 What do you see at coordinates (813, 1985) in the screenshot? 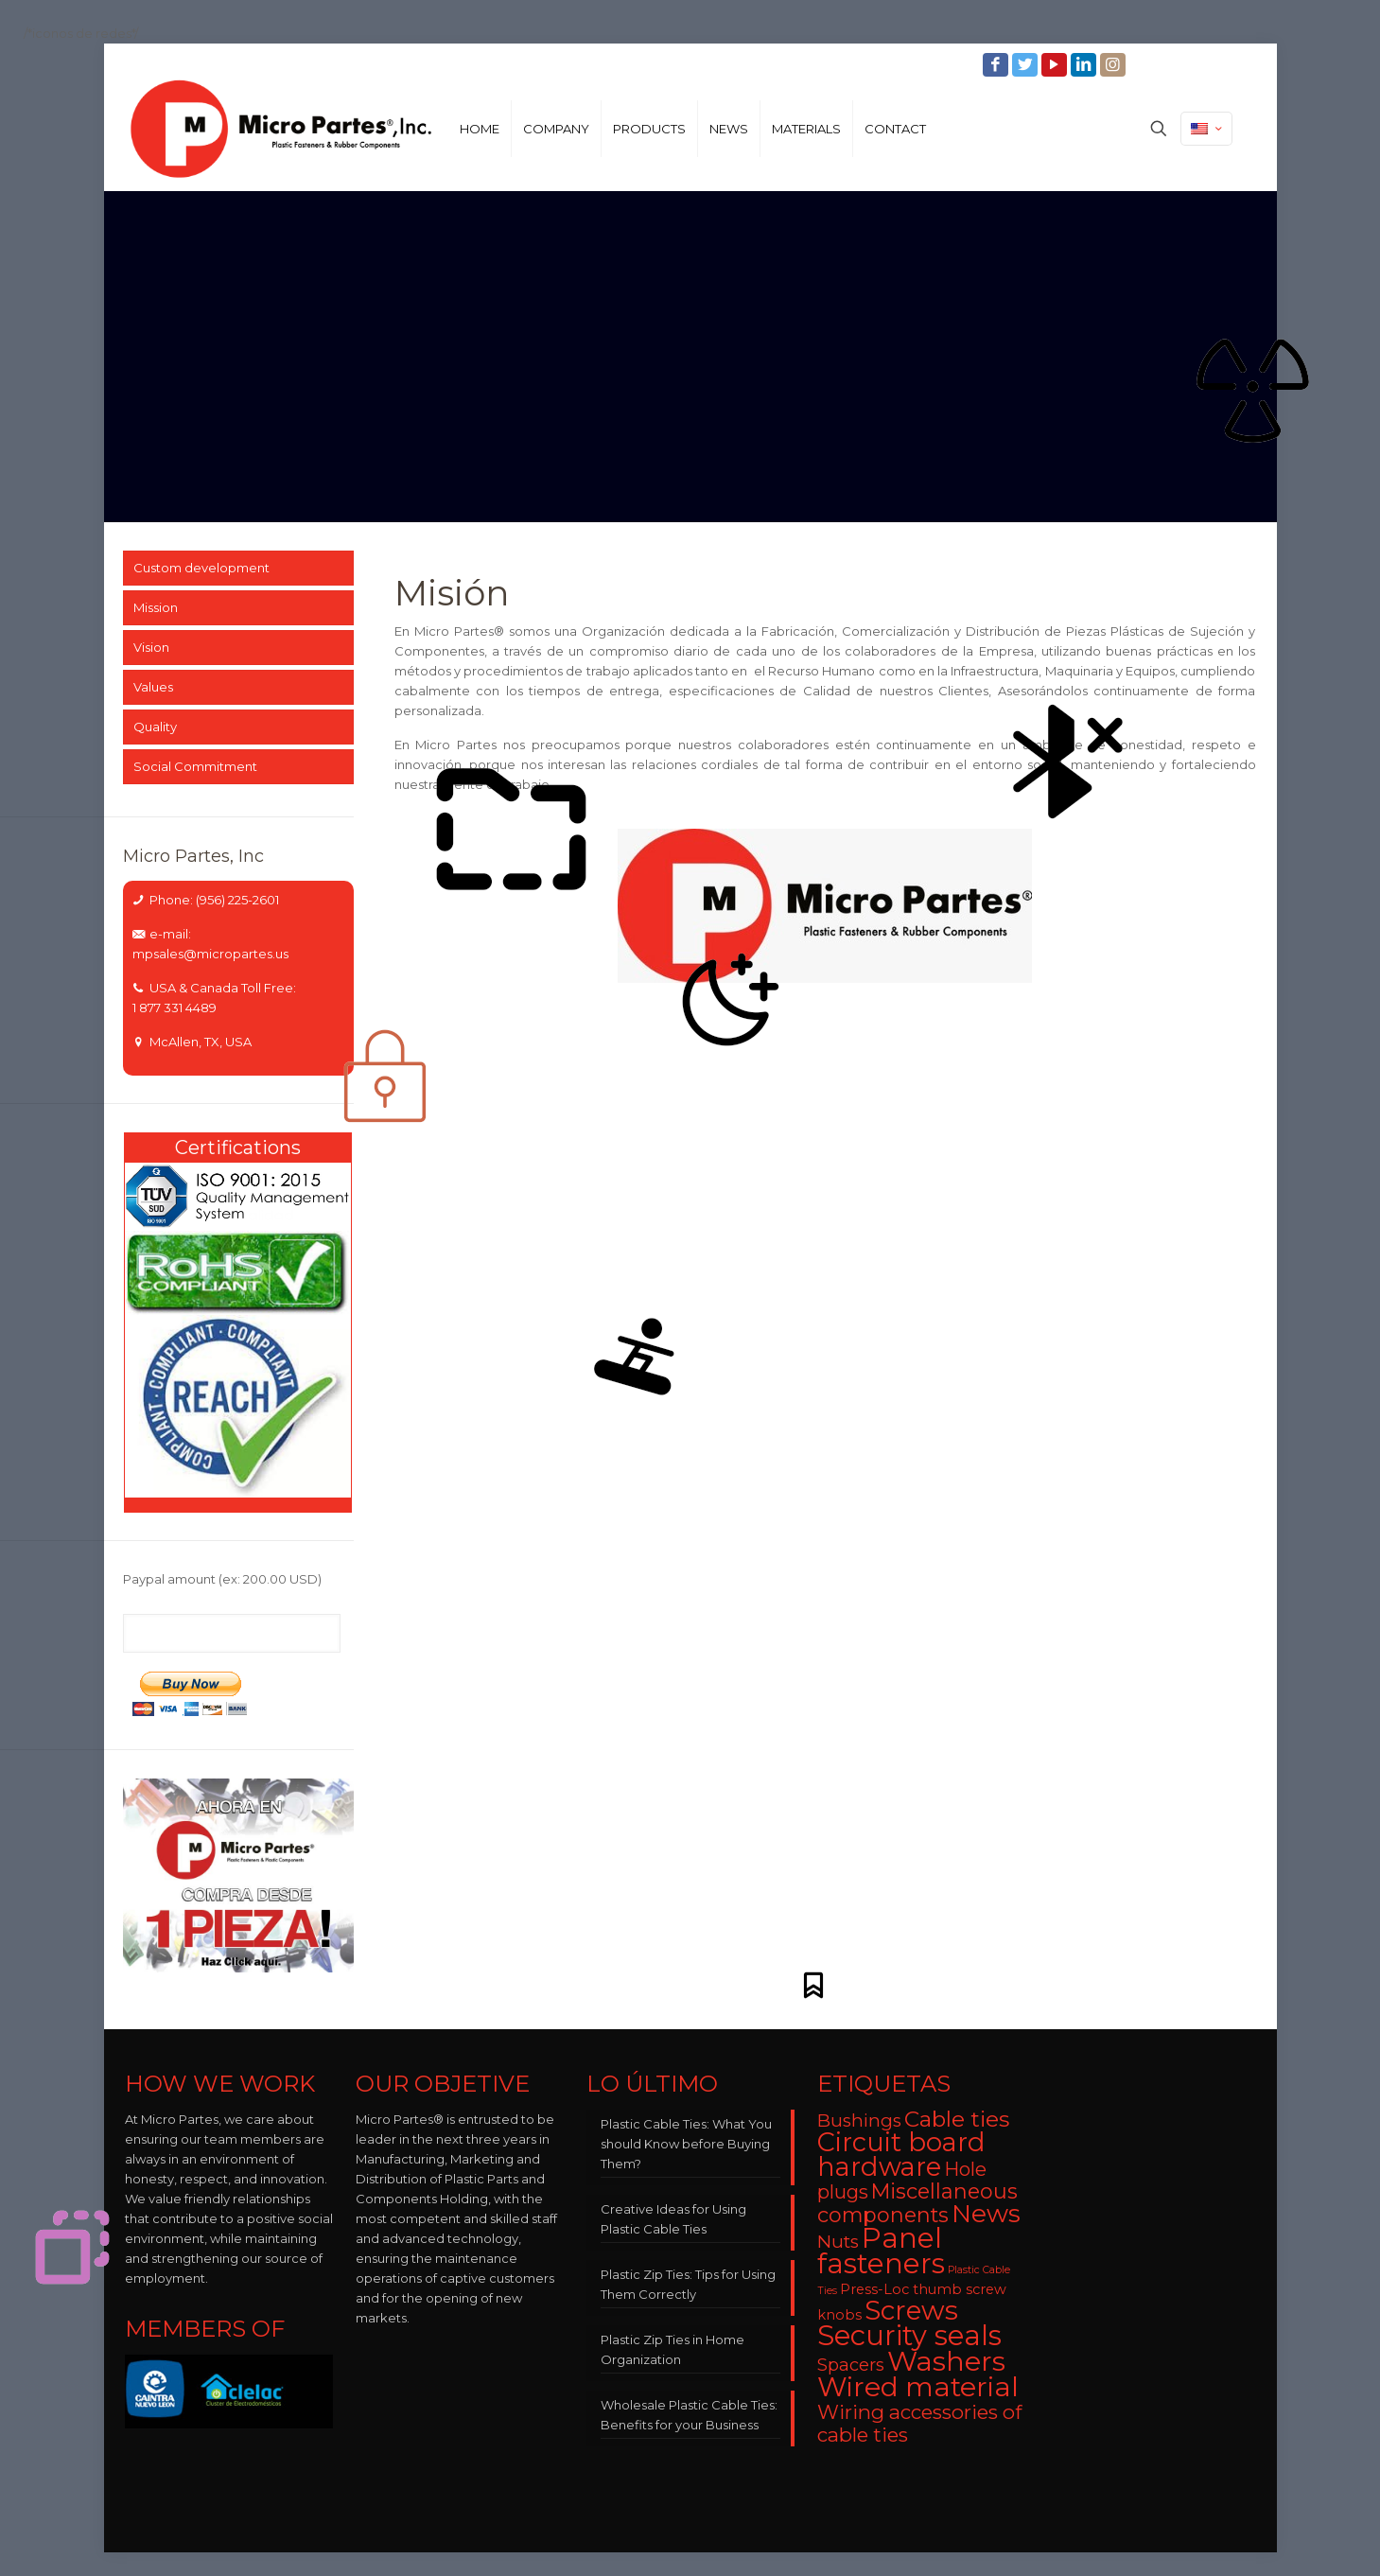
I see `save this item for later` at bounding box center [813, 1985].